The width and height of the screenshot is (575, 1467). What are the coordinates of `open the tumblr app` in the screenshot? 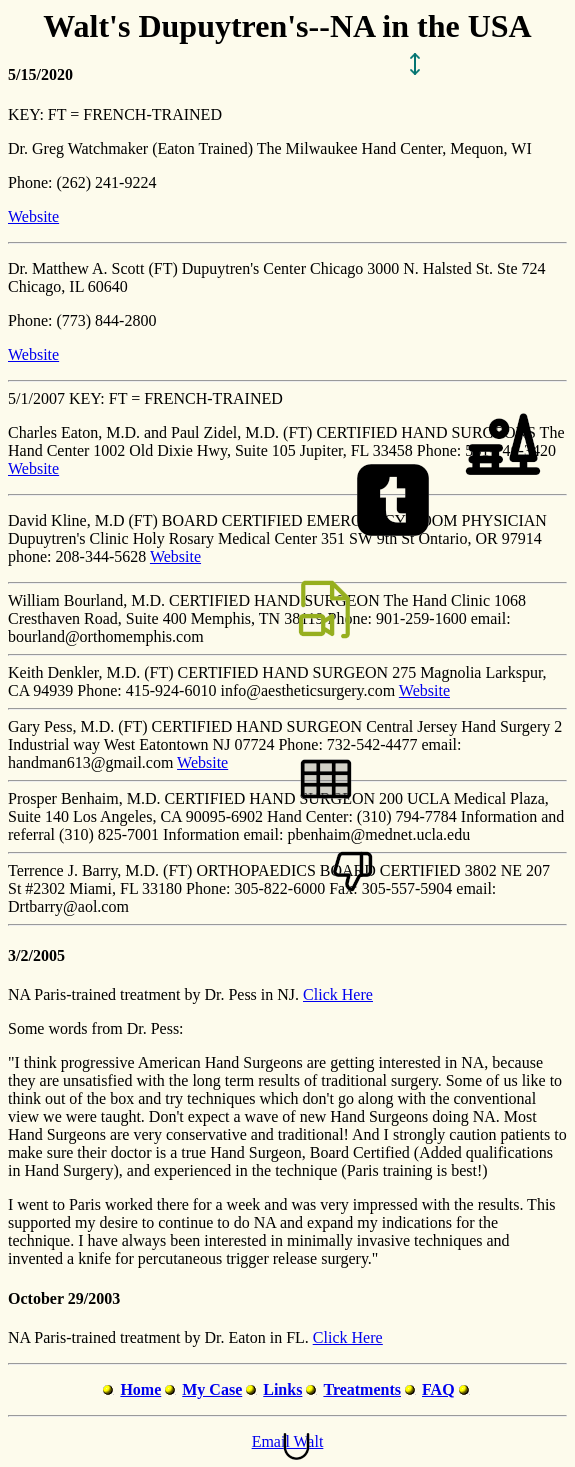 It's located at (393, 500).